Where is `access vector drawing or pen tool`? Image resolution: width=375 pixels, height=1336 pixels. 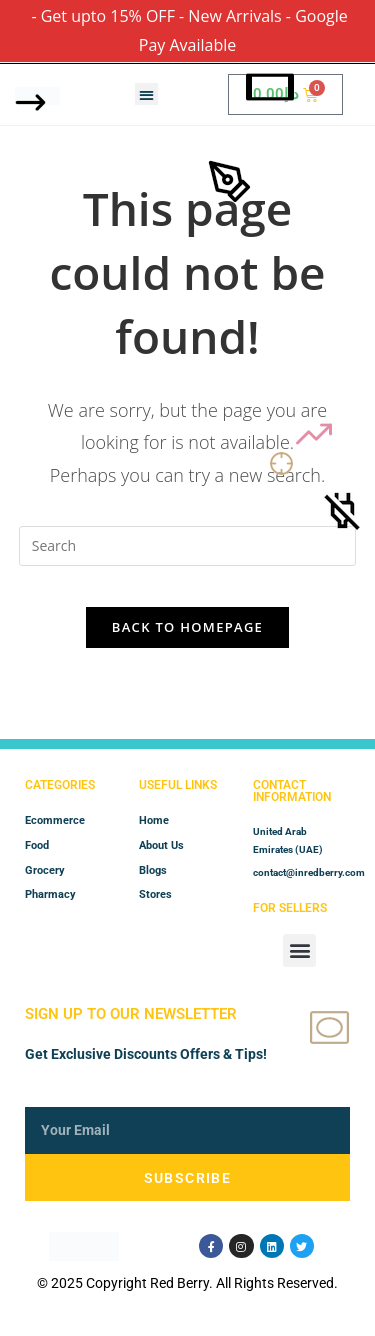 access vector drawing or pen tool is located at coordinates (229, 181).